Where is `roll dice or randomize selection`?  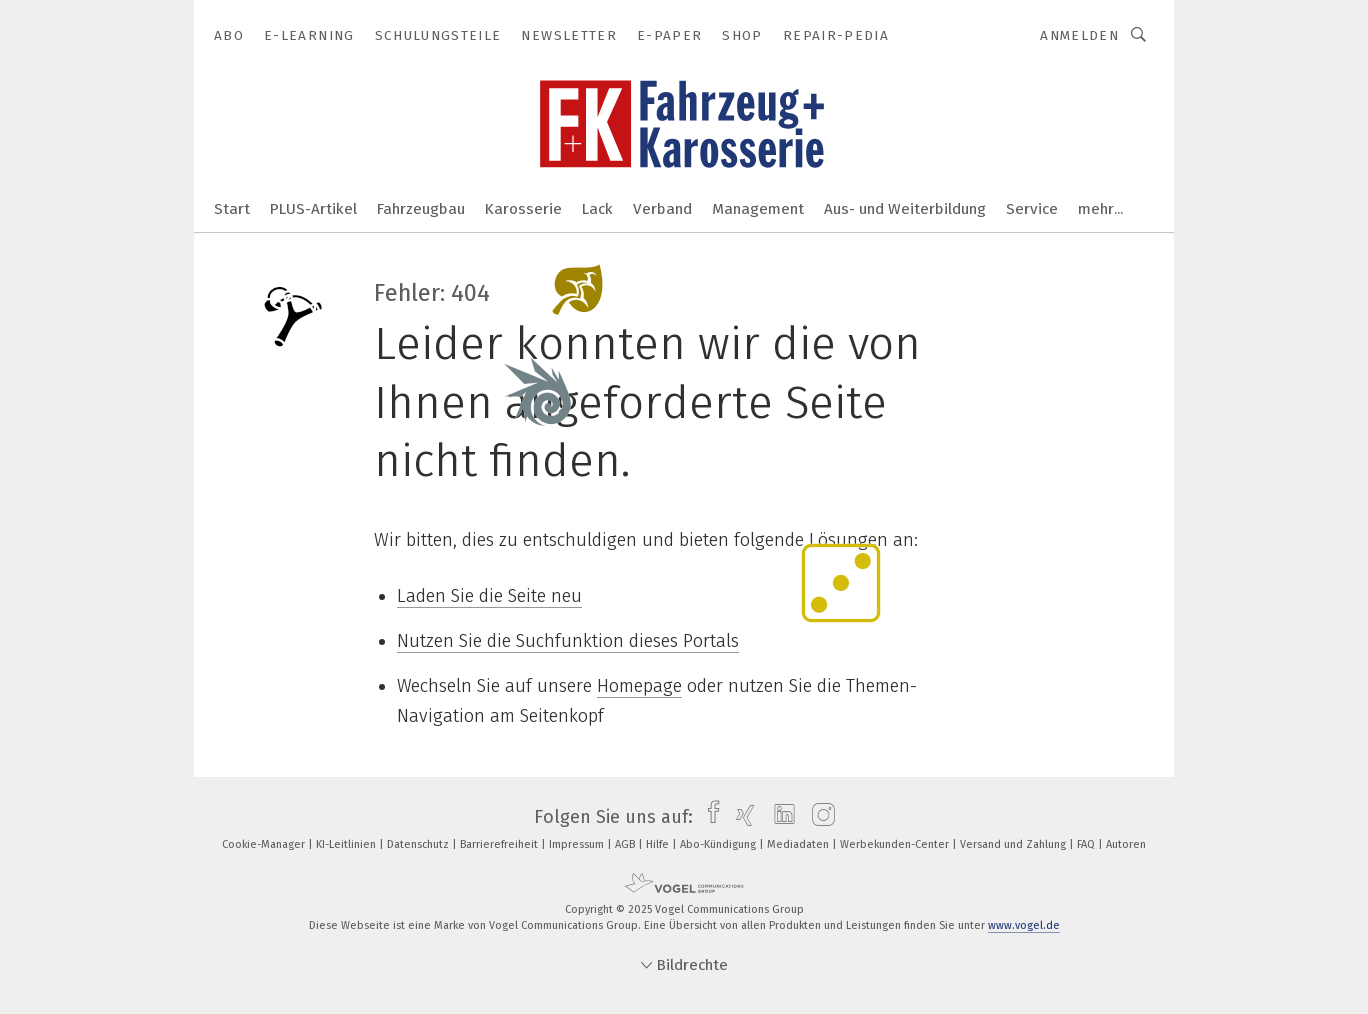 roll dice or randomize selection is located at coordinates (841, 583).